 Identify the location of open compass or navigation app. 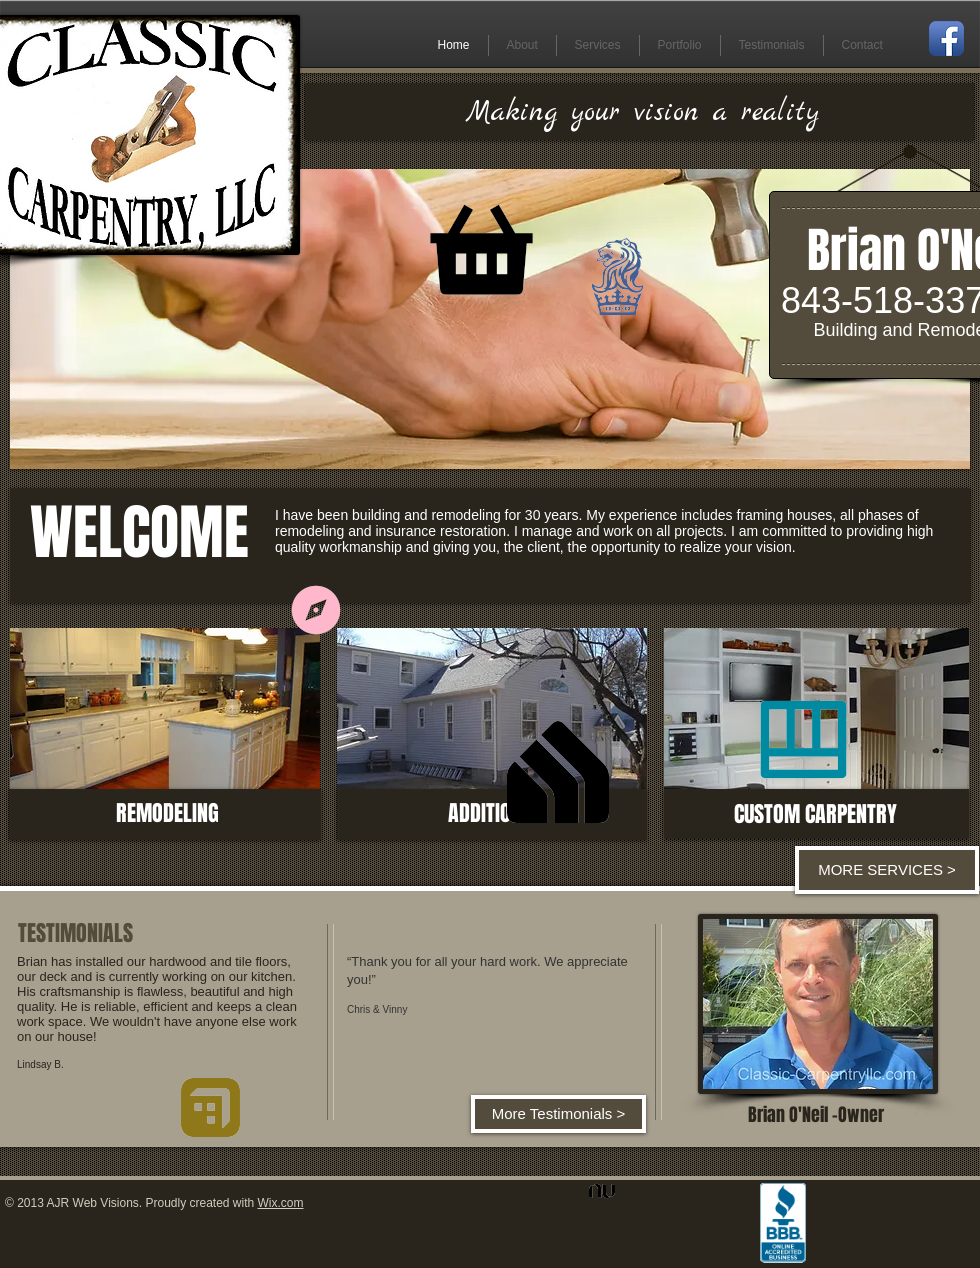
(316, 610).